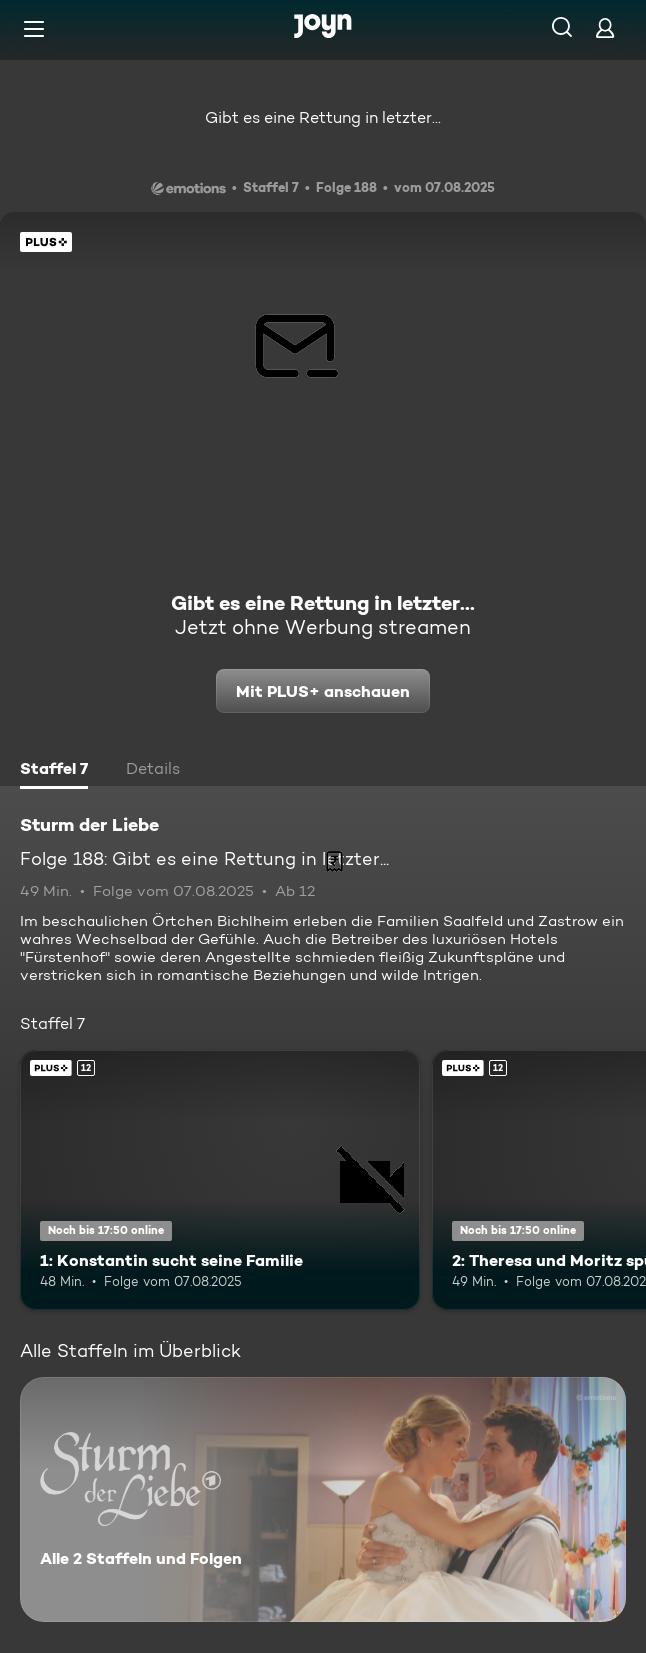 The height and width of the screenshot is (1653, 646). What do you see at coordinates (295, 346) in the screenshot?
I see `remove an email from your inbox` at bounding box center [295, 346].